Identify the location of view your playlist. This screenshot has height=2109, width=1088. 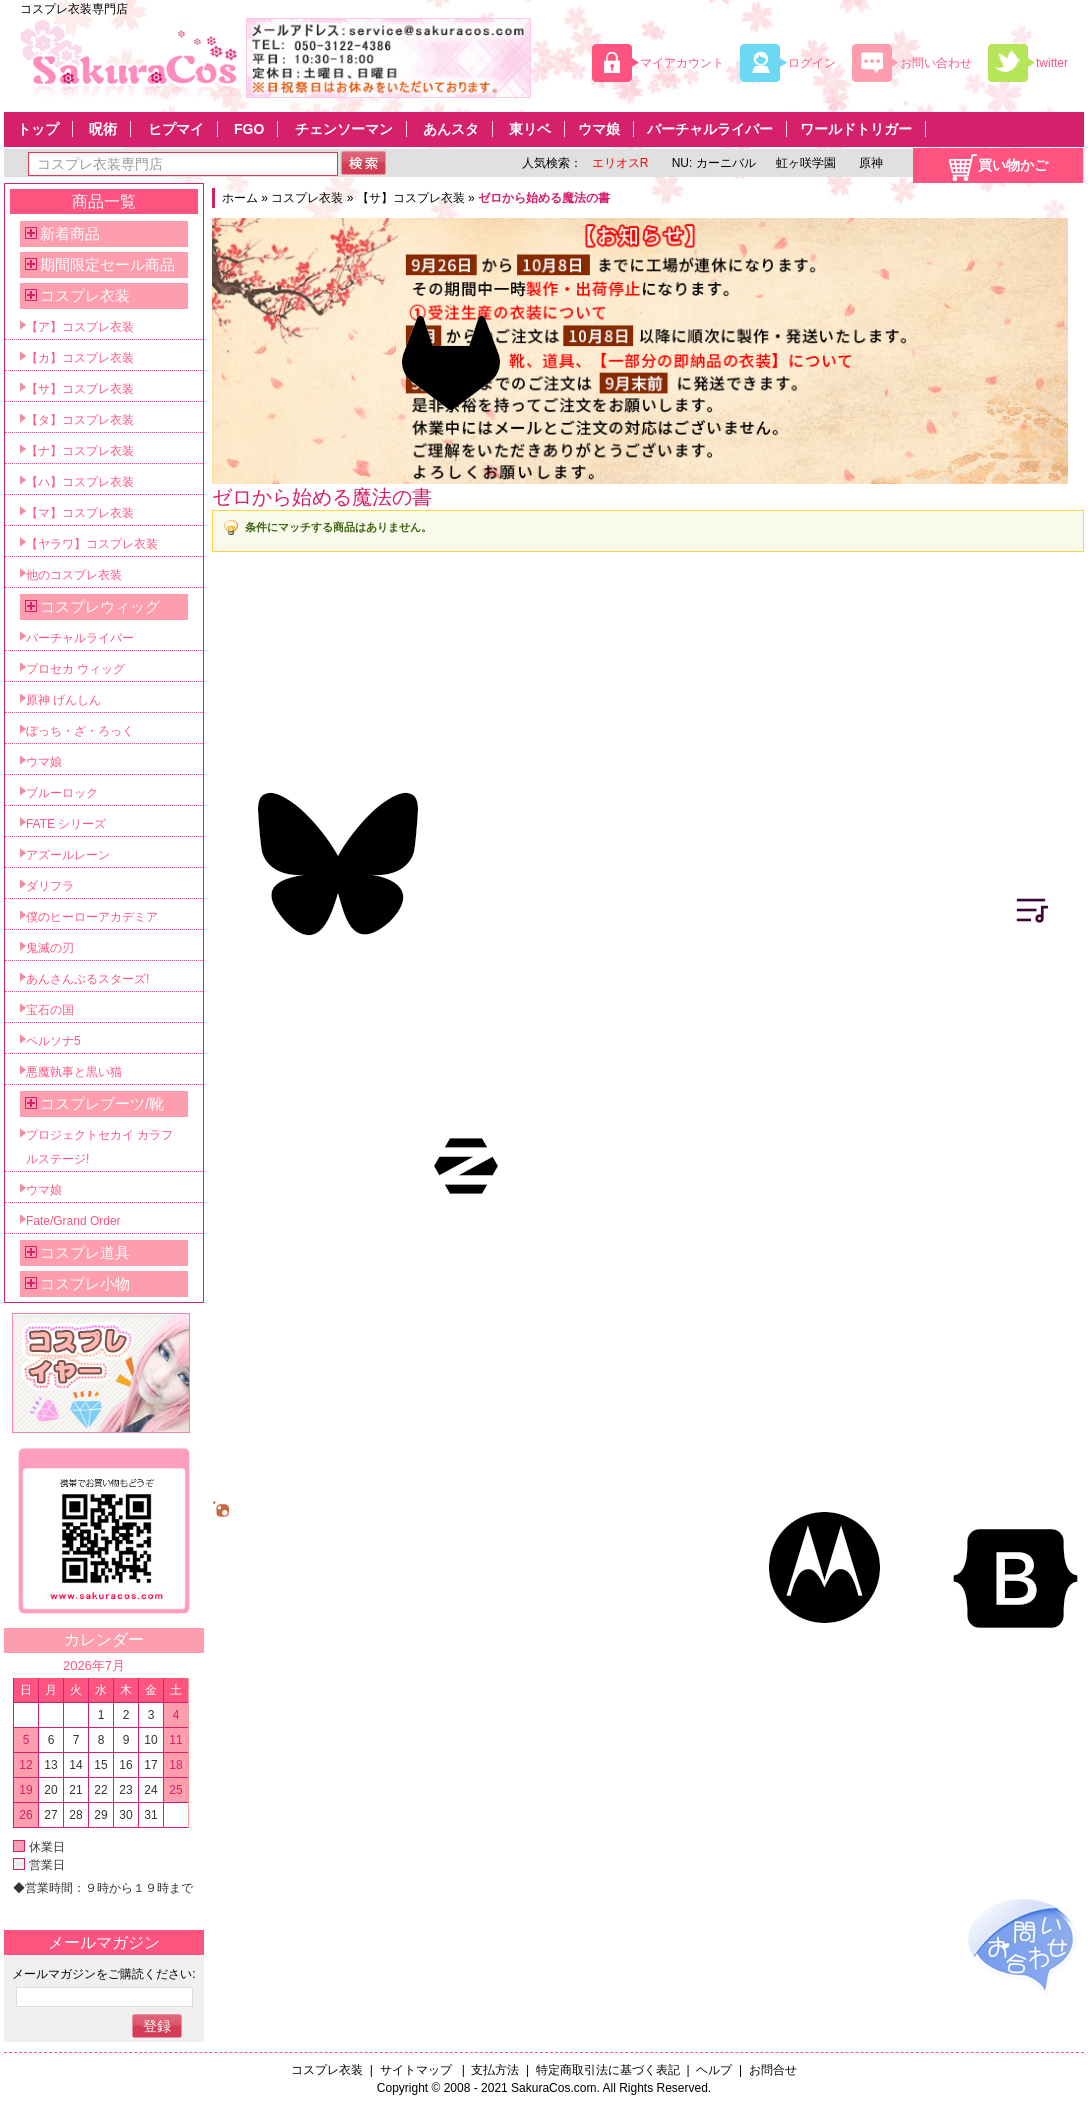
(1031, 910).